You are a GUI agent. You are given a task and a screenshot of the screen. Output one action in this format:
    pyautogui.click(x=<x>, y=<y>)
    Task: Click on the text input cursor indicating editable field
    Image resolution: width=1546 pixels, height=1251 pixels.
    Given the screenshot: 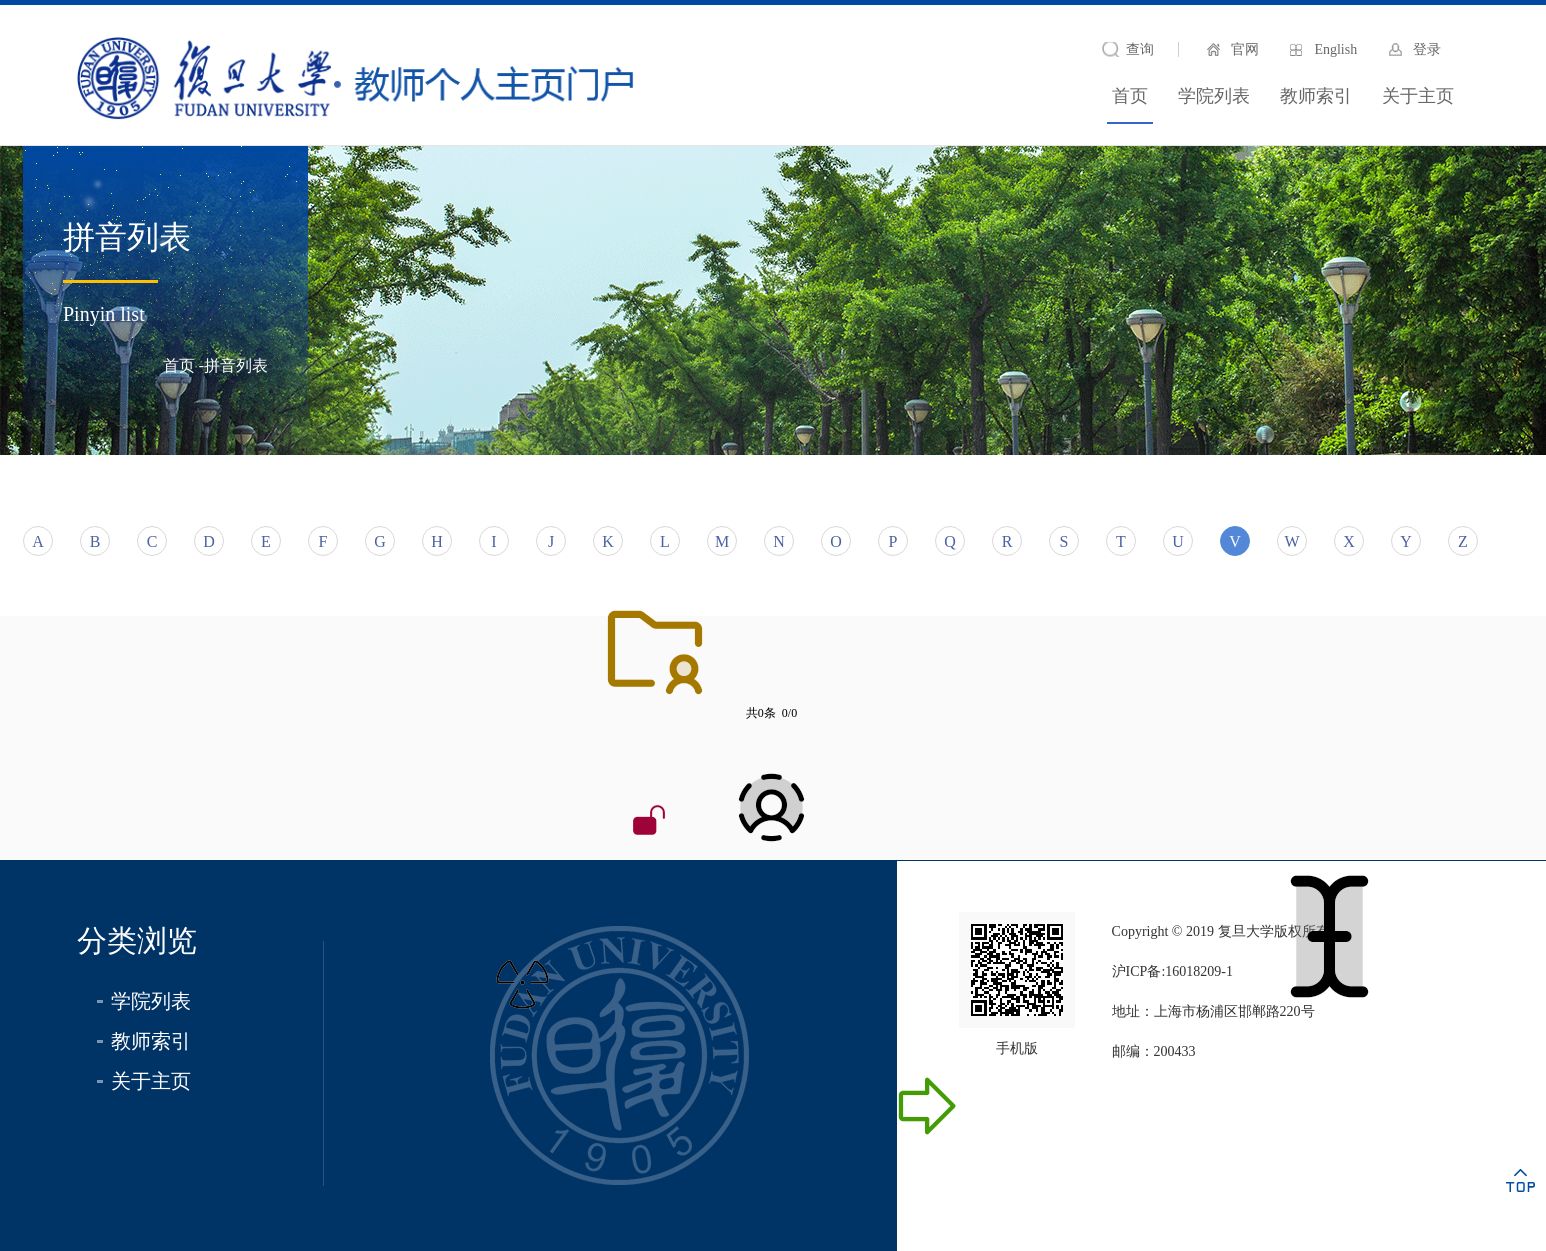 What is the action you would take?
    pyautogui.click(x=1329, y=936)
    